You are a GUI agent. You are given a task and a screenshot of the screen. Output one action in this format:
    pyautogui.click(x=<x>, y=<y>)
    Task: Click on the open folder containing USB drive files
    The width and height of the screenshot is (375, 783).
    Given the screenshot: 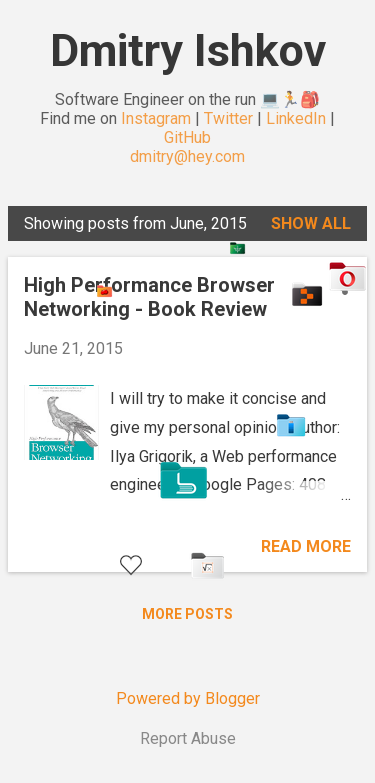 What is the action you would take?
    pyautogui.click(x=291, y=426)
    